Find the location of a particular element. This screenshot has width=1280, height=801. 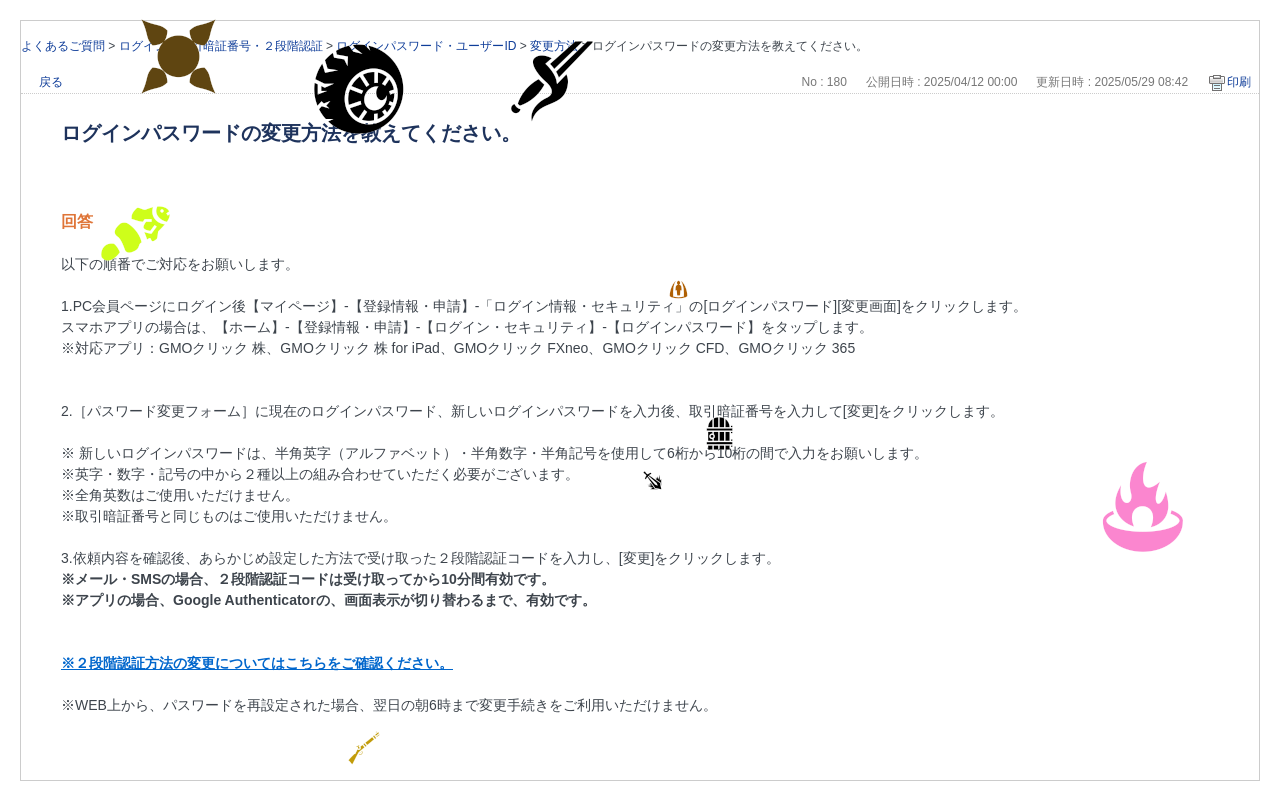

attack or combat action button is located at coordinates (652, 480).